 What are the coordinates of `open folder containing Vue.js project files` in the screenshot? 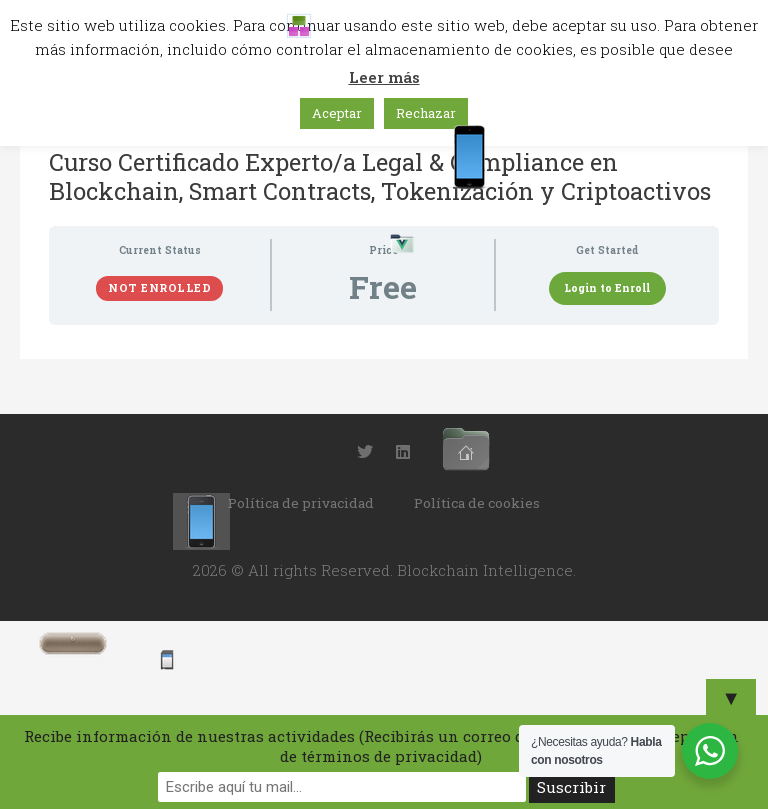 It's located at (402, 244).